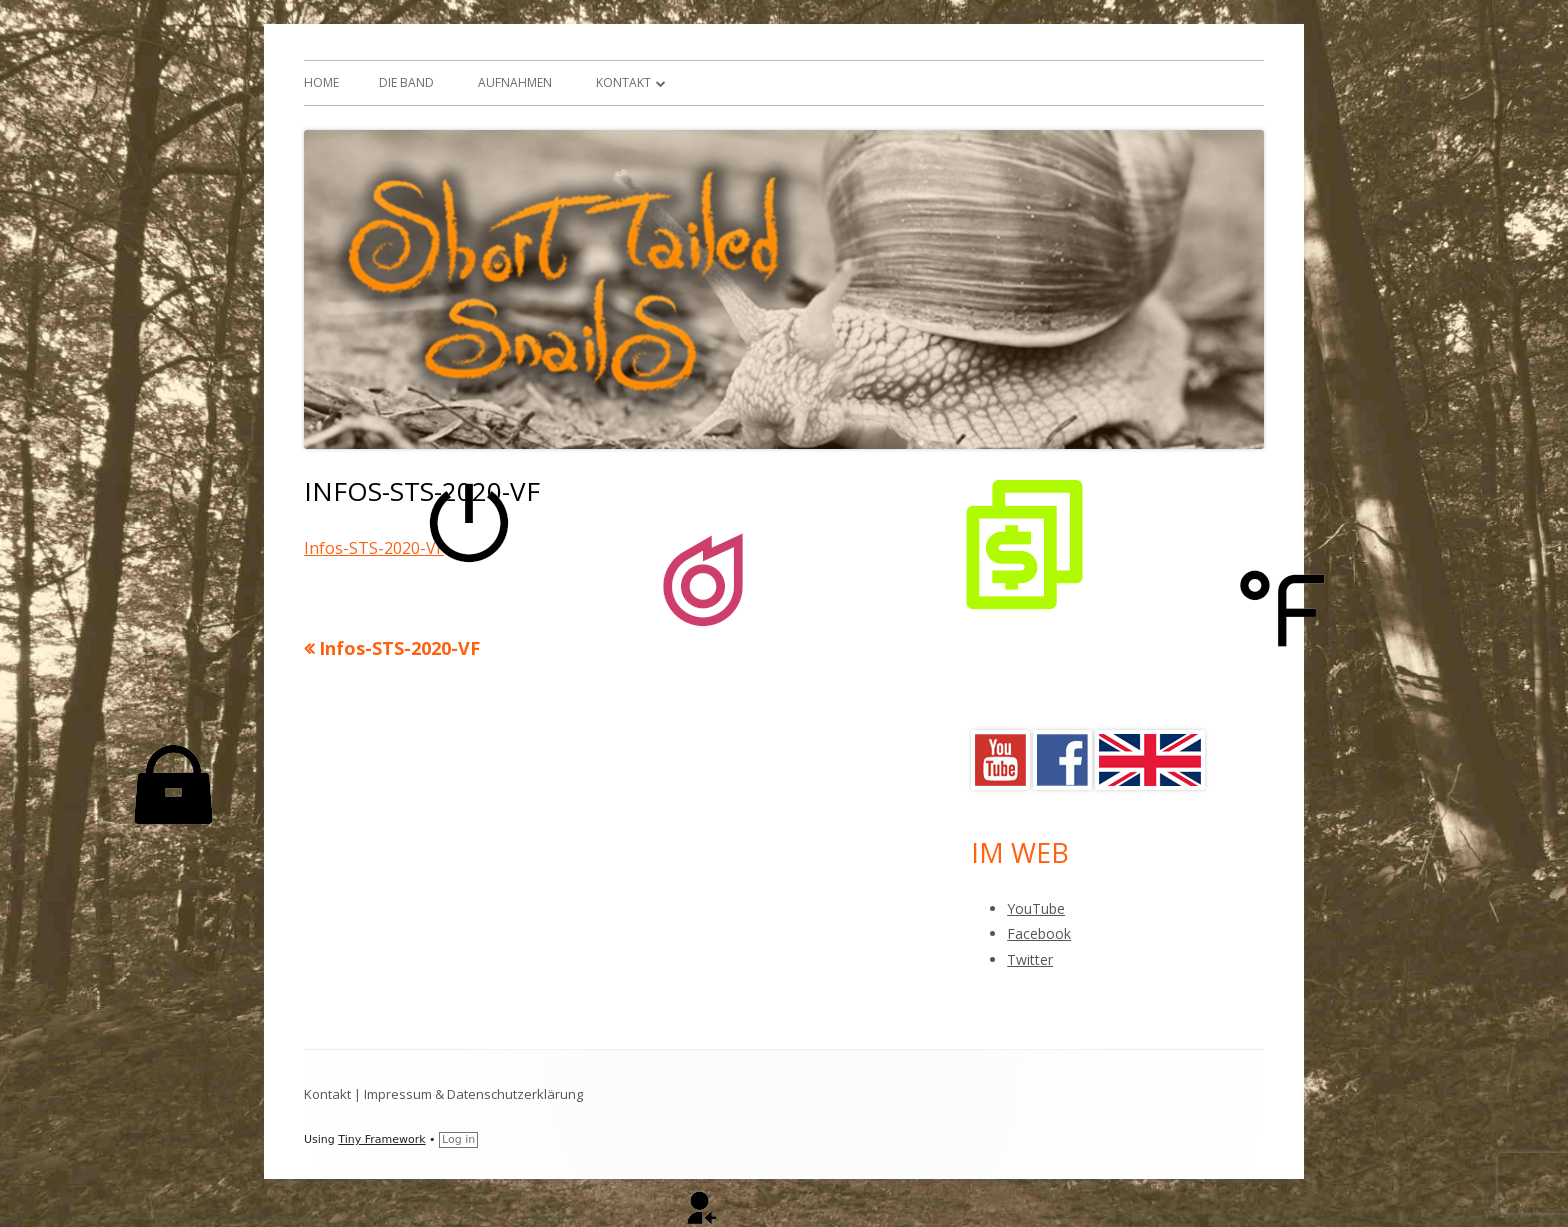 Image resolution: width=1568 pixels, height=1227 pixels. Describe the element at coordinates (1024, 544) in the screenshot. I see `view currency or financial documents` at that location.